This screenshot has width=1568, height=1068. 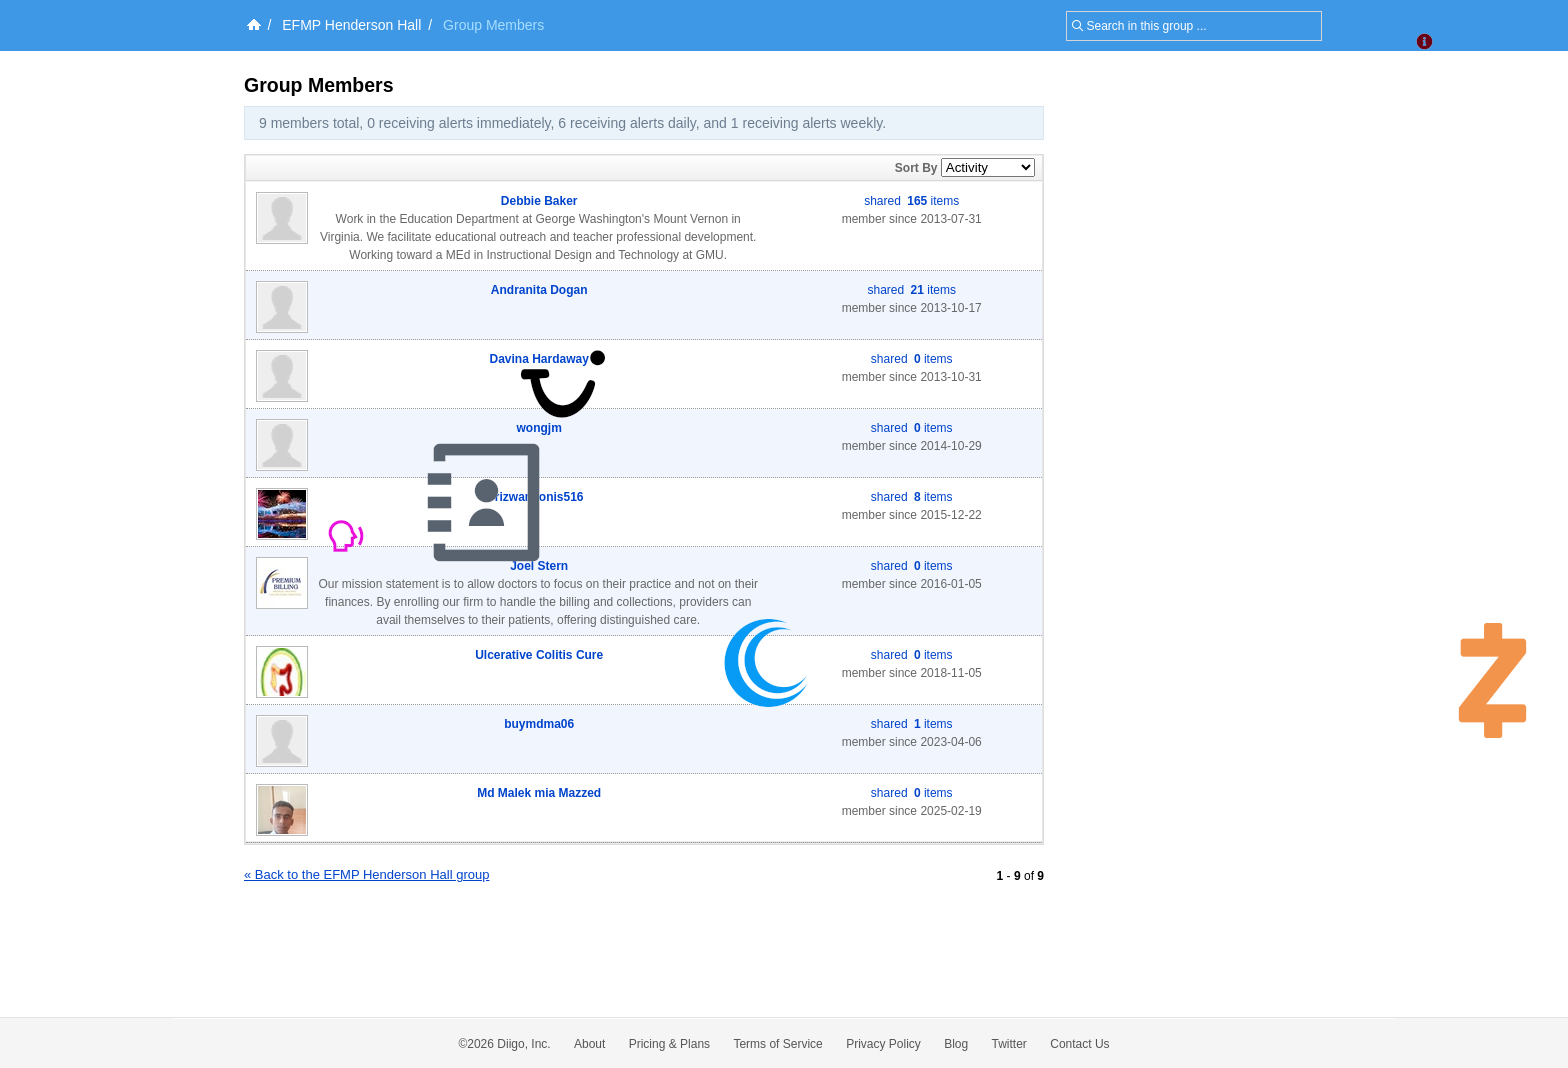 What do you see at coordinates (563, 384) in the screenshot?
I see `TUI travel company logo` at bounding box center [563, 384].